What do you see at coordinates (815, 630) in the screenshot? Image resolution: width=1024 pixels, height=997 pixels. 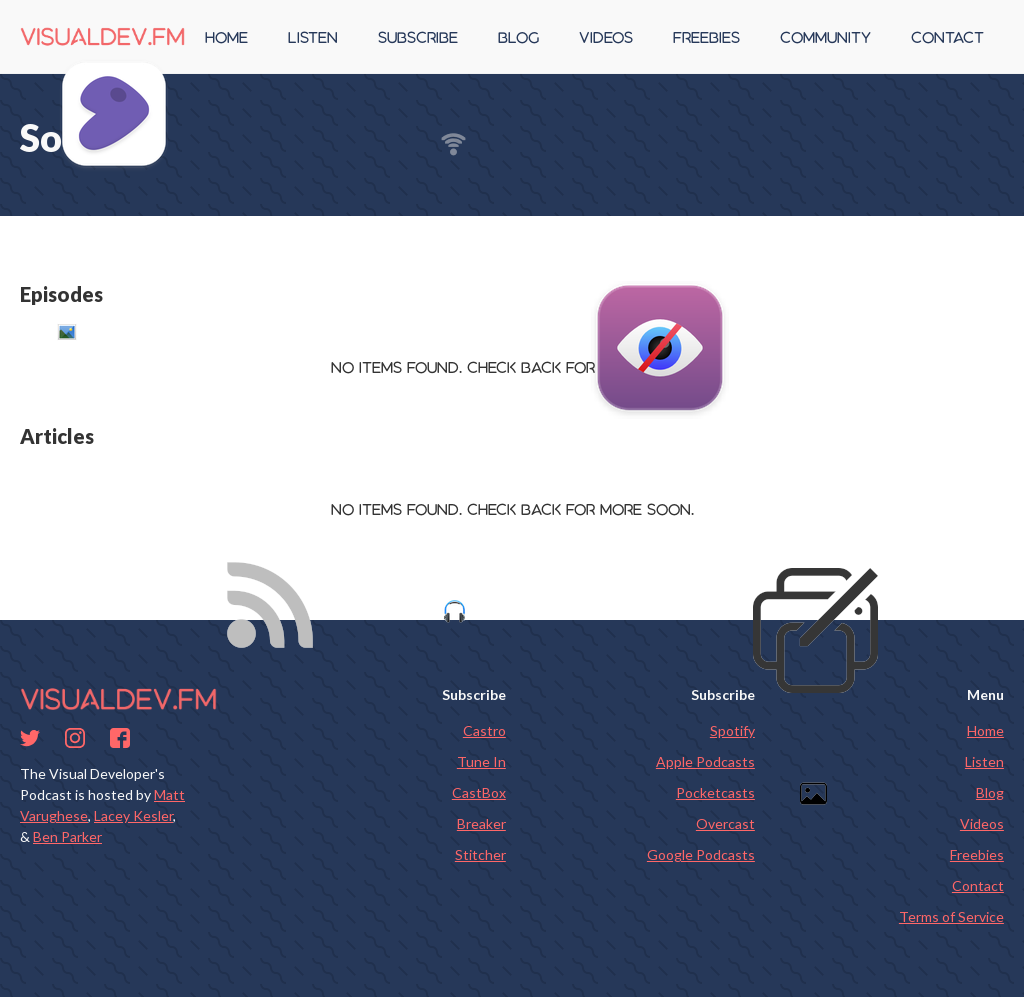 I see `open print editor application` at bounding box center [815, 630].